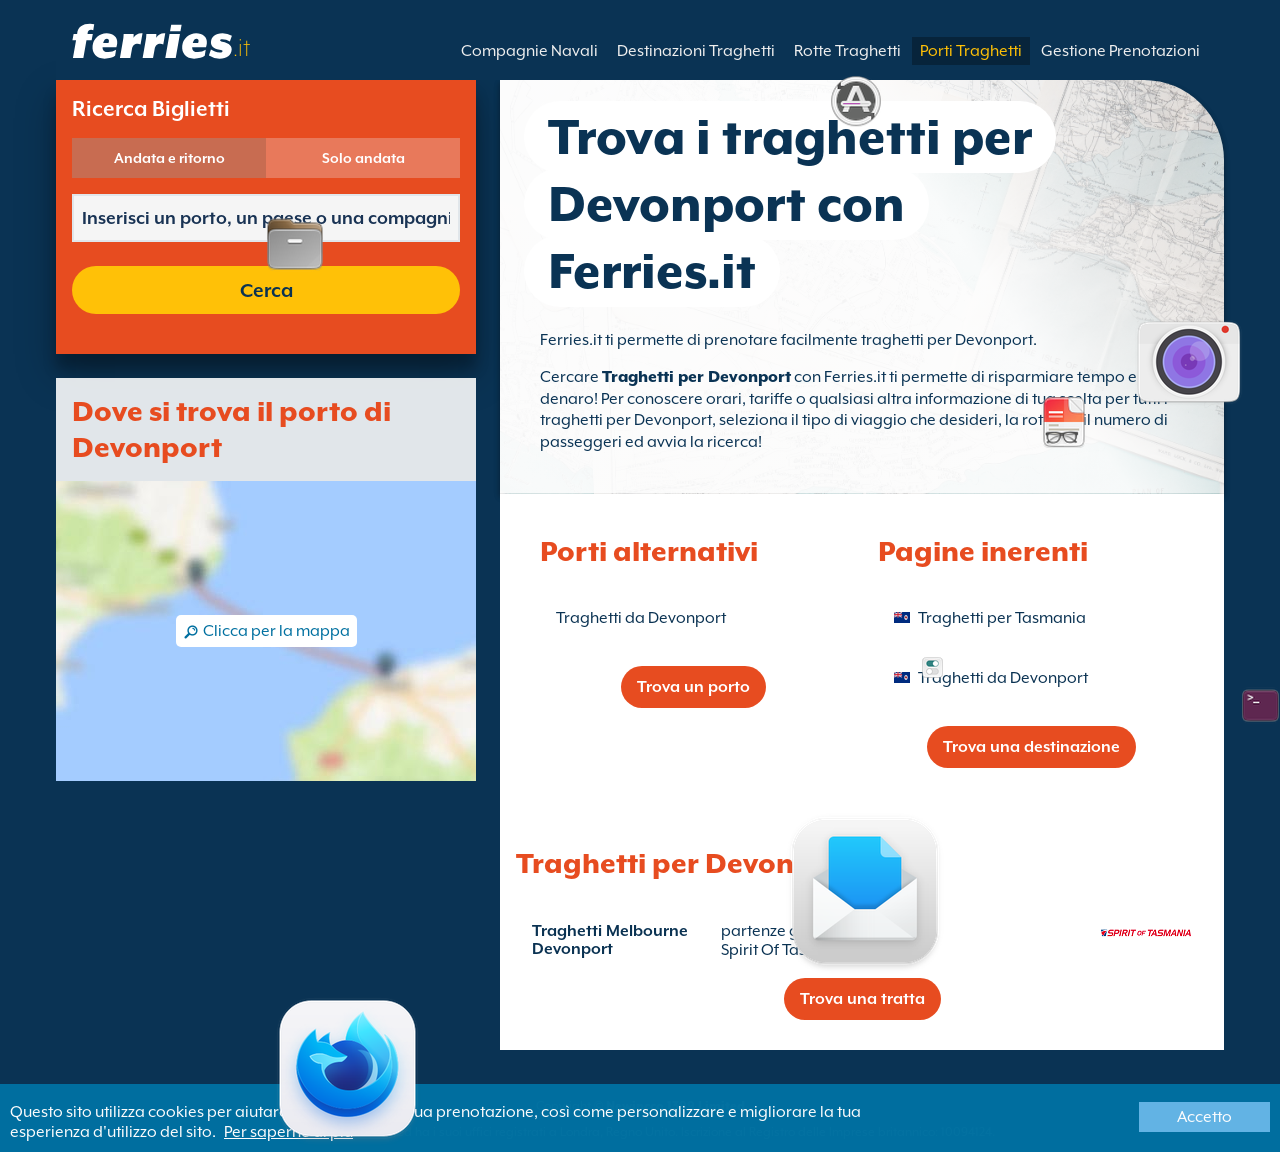  Describe the element at coordinates (932, 667) in the screenshot. I see `open system tweaks or settings customization` at that location.